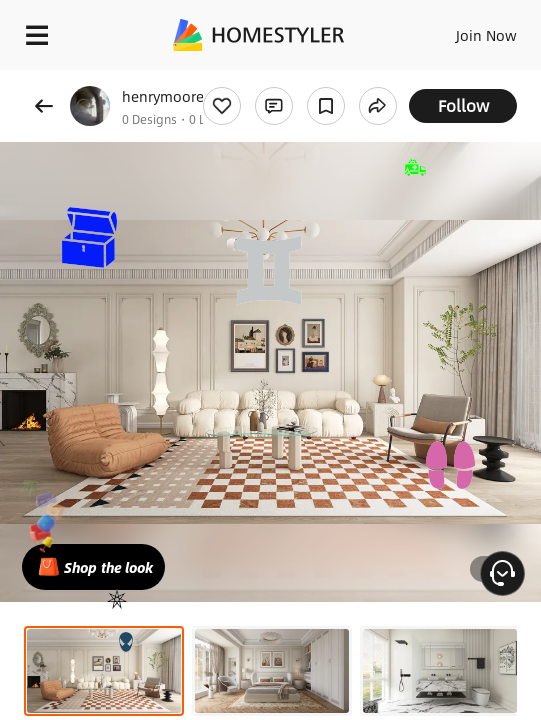 This screenshot has width=541, height=720. I want to click on gemini zodiac sign indicator, so click(269, 270).